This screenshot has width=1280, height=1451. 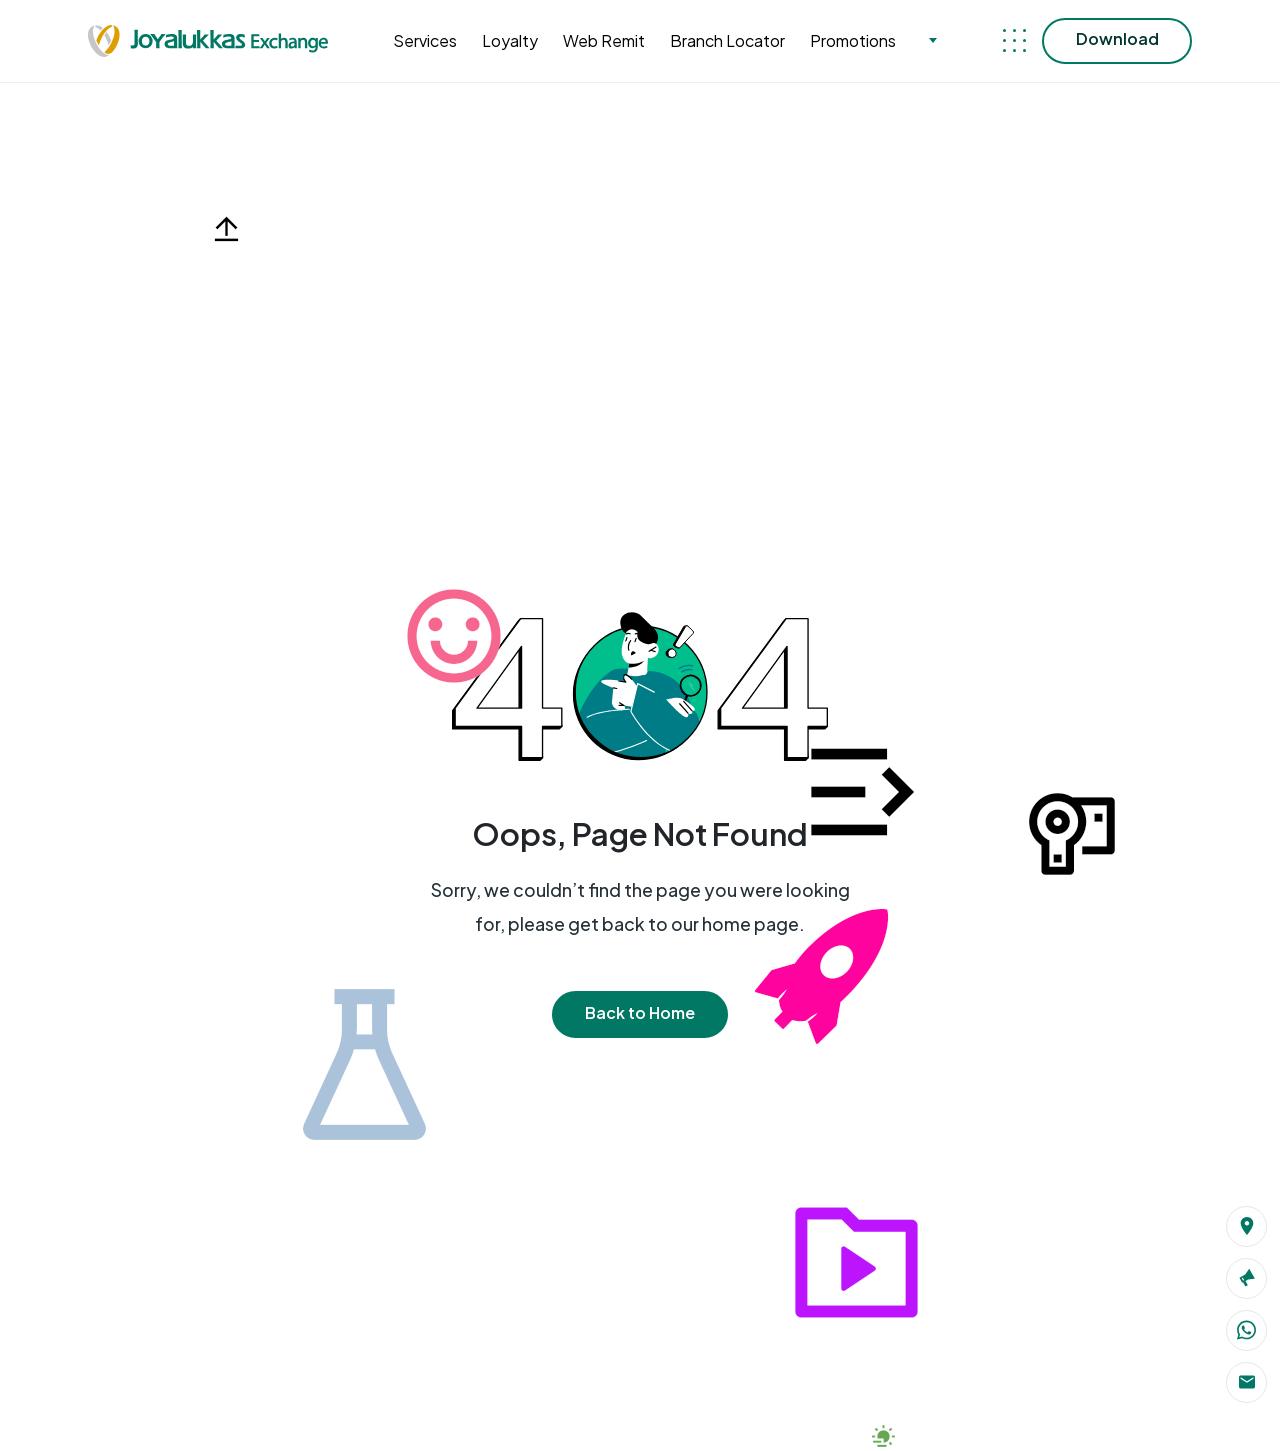 What do you see at coordinates (860, 792) in the screenshot?
I see `expand a collapsed sidebar menu` at bounding box center [860, 792].